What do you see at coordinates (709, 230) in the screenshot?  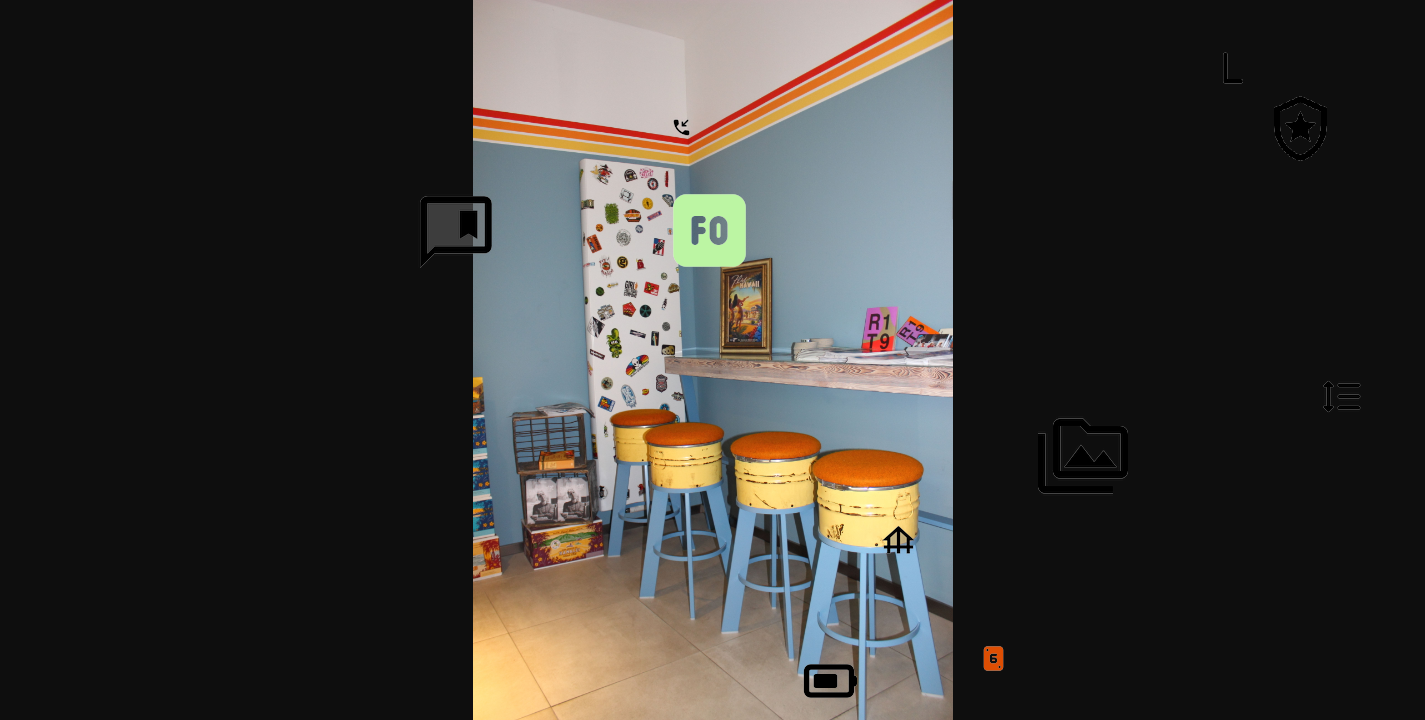 I see `select F0 keyboard shortcut or function key` at bounding box center [709, 230].